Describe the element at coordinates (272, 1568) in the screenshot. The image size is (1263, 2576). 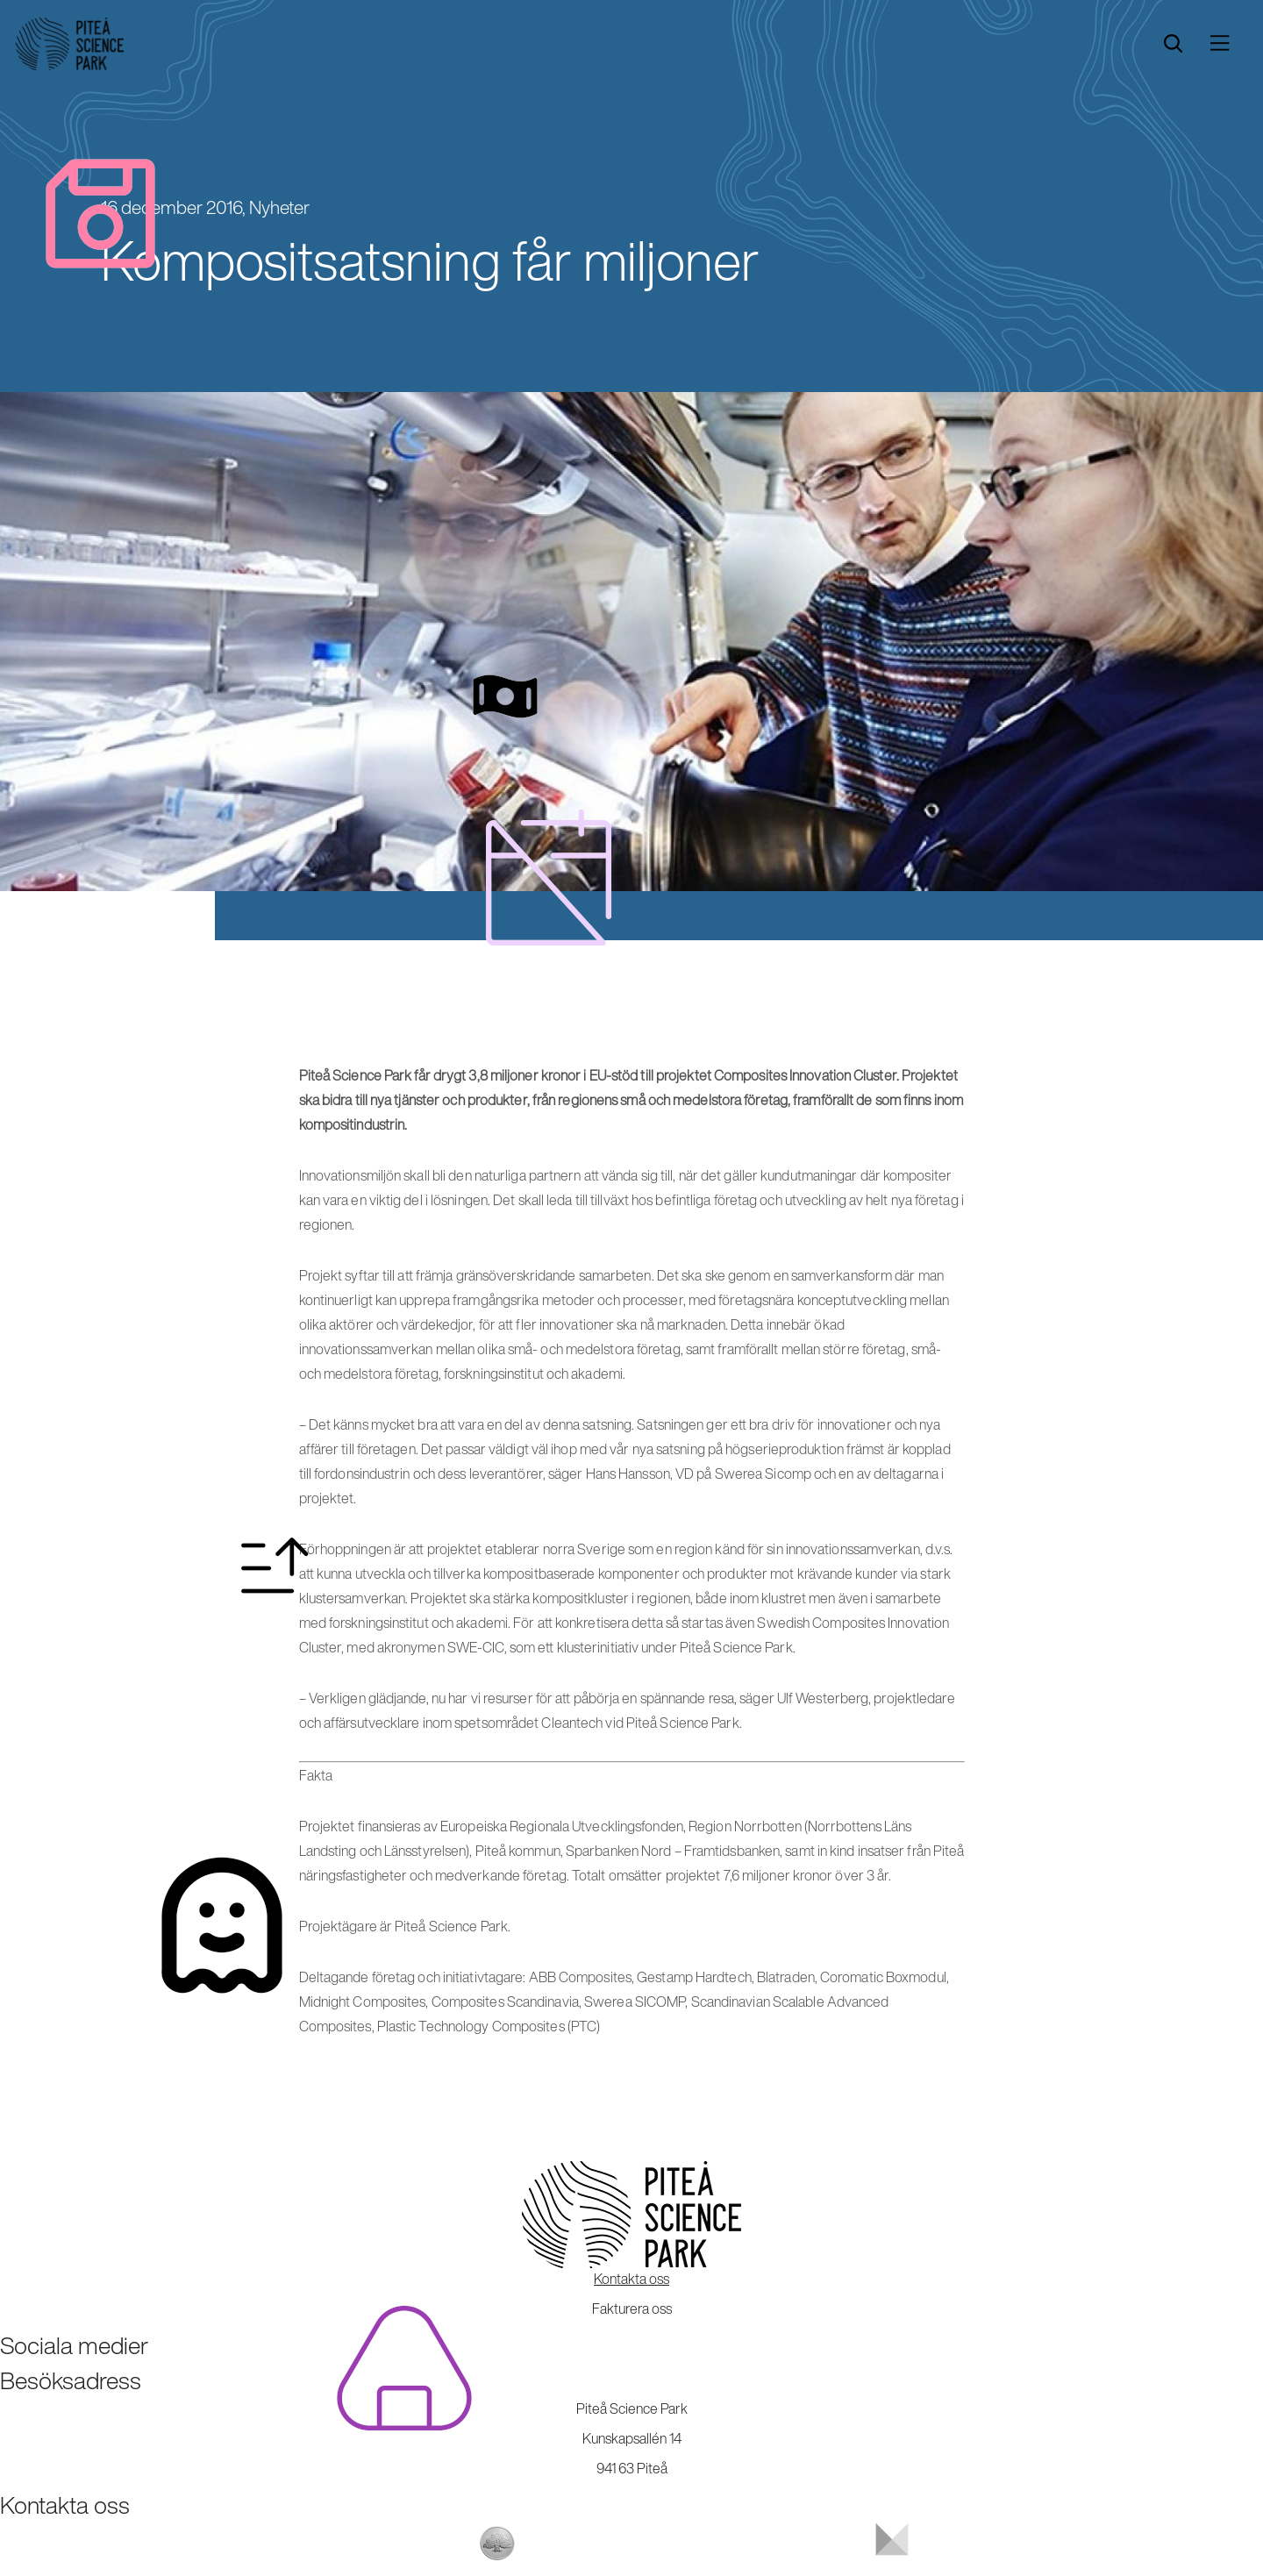
I see `sort items in descending order` at that location.